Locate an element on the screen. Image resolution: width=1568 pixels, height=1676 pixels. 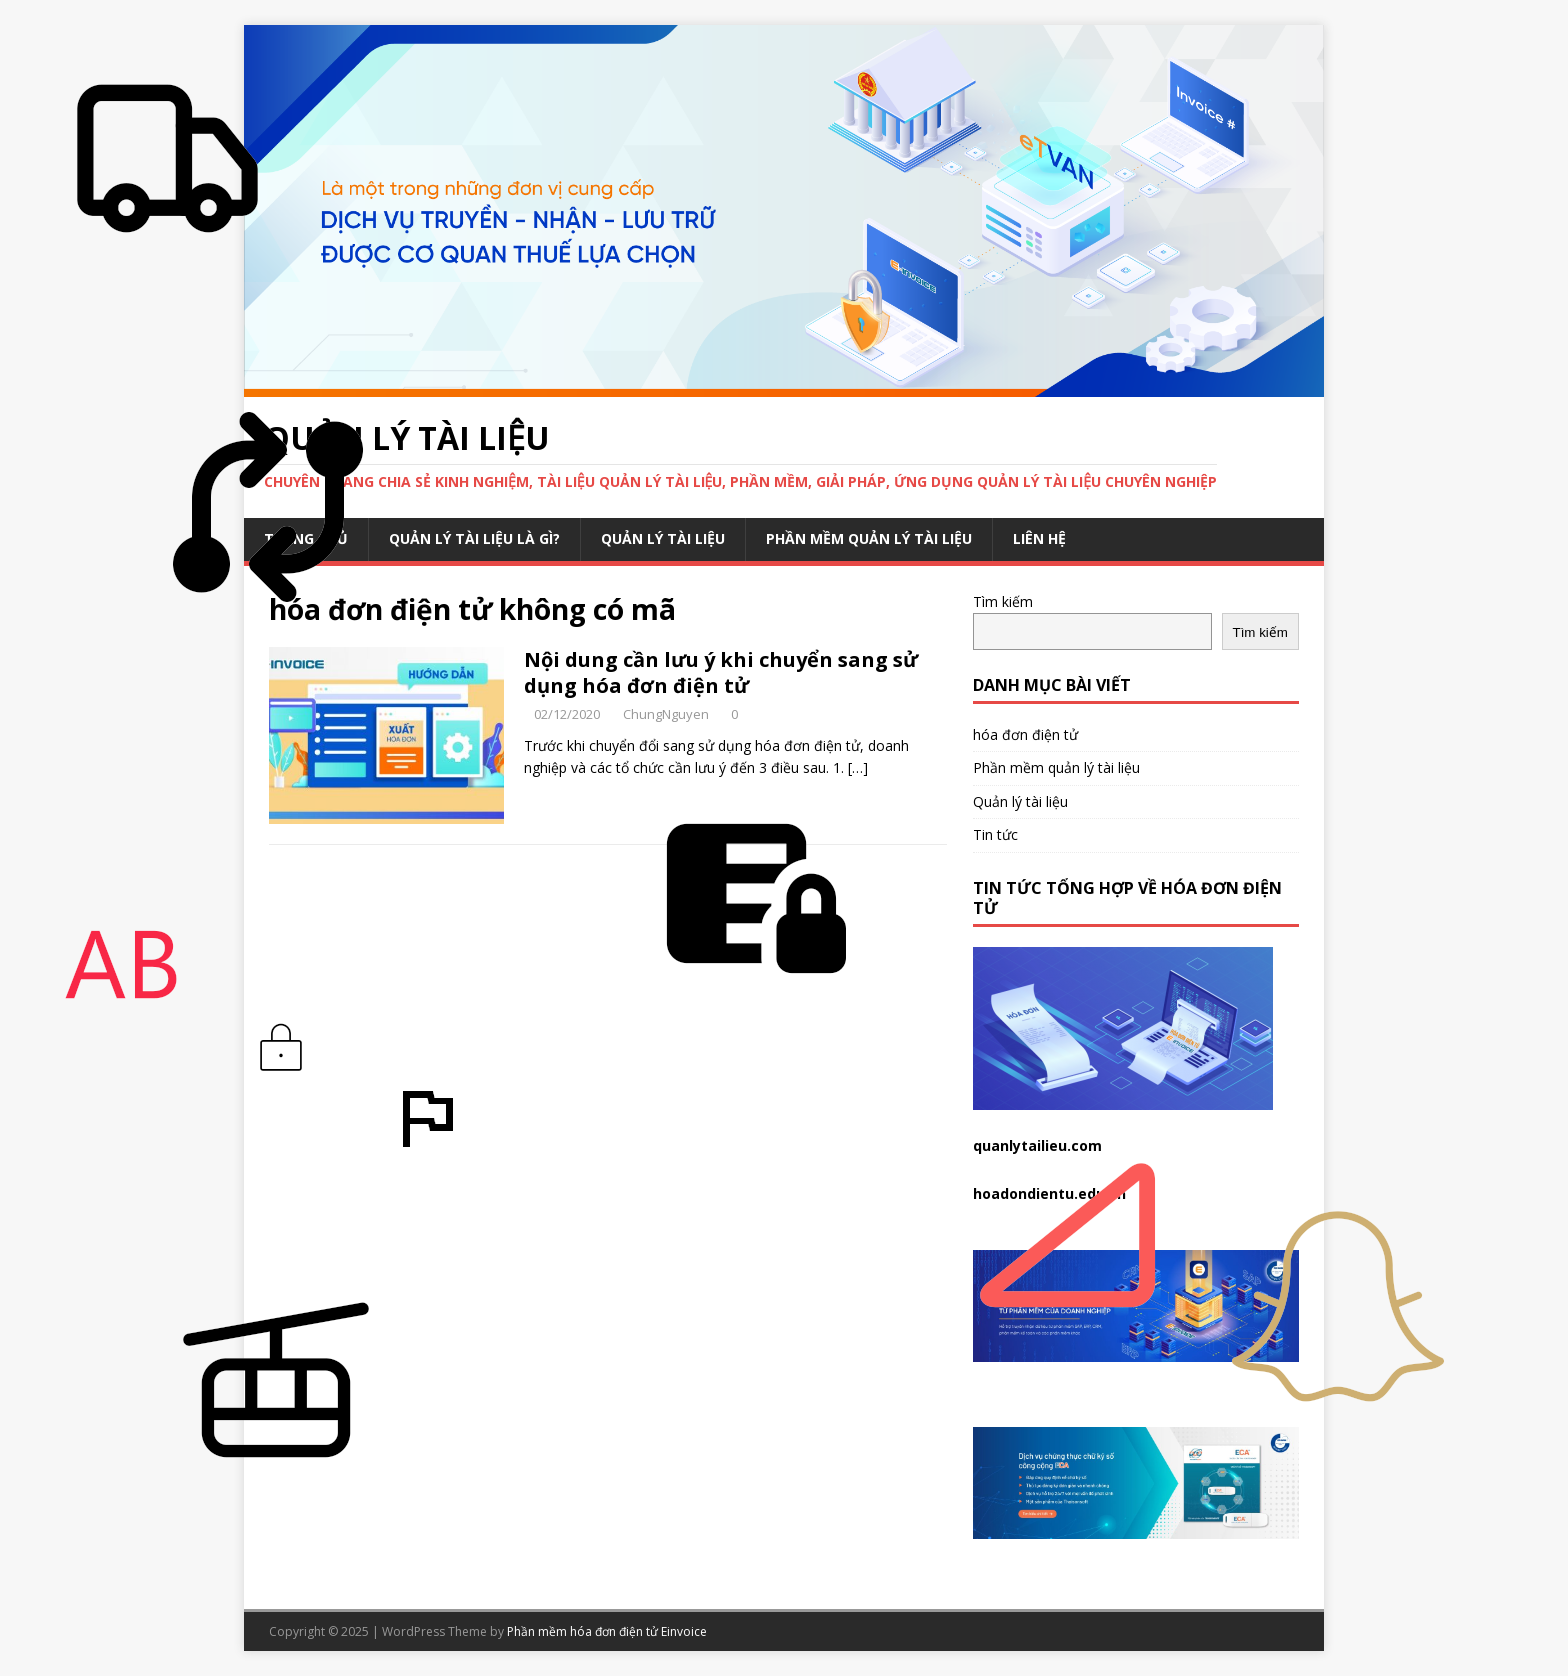
lock or secure this item is located at coordinates (281, 1050).